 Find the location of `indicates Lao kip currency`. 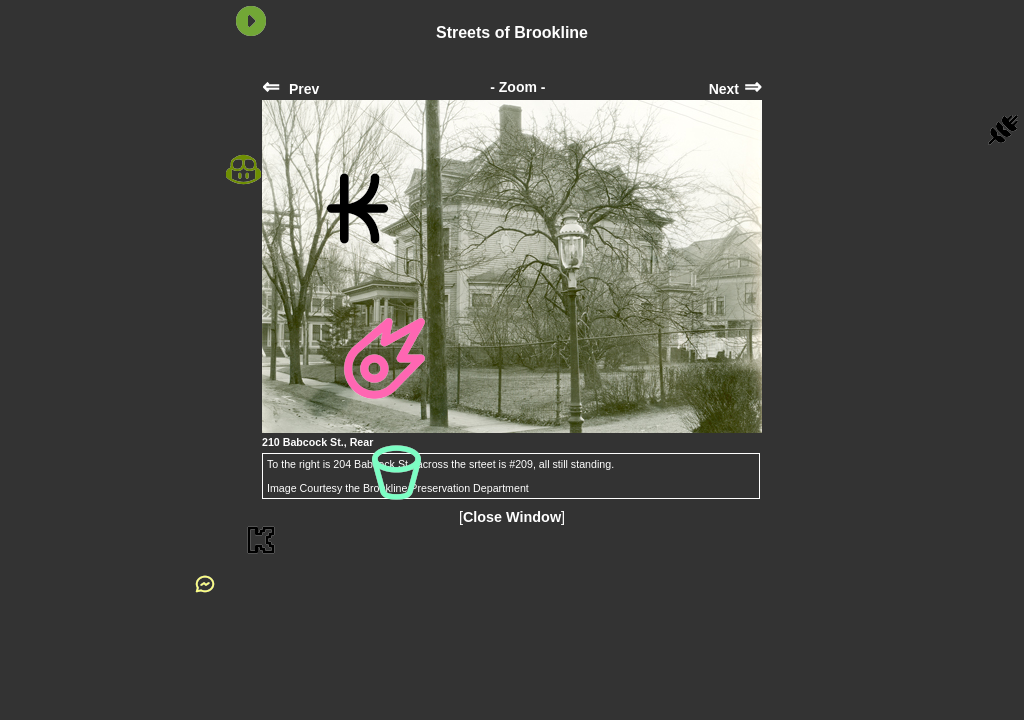

indicates Lao kip currency is located at coordinates (357, 208).